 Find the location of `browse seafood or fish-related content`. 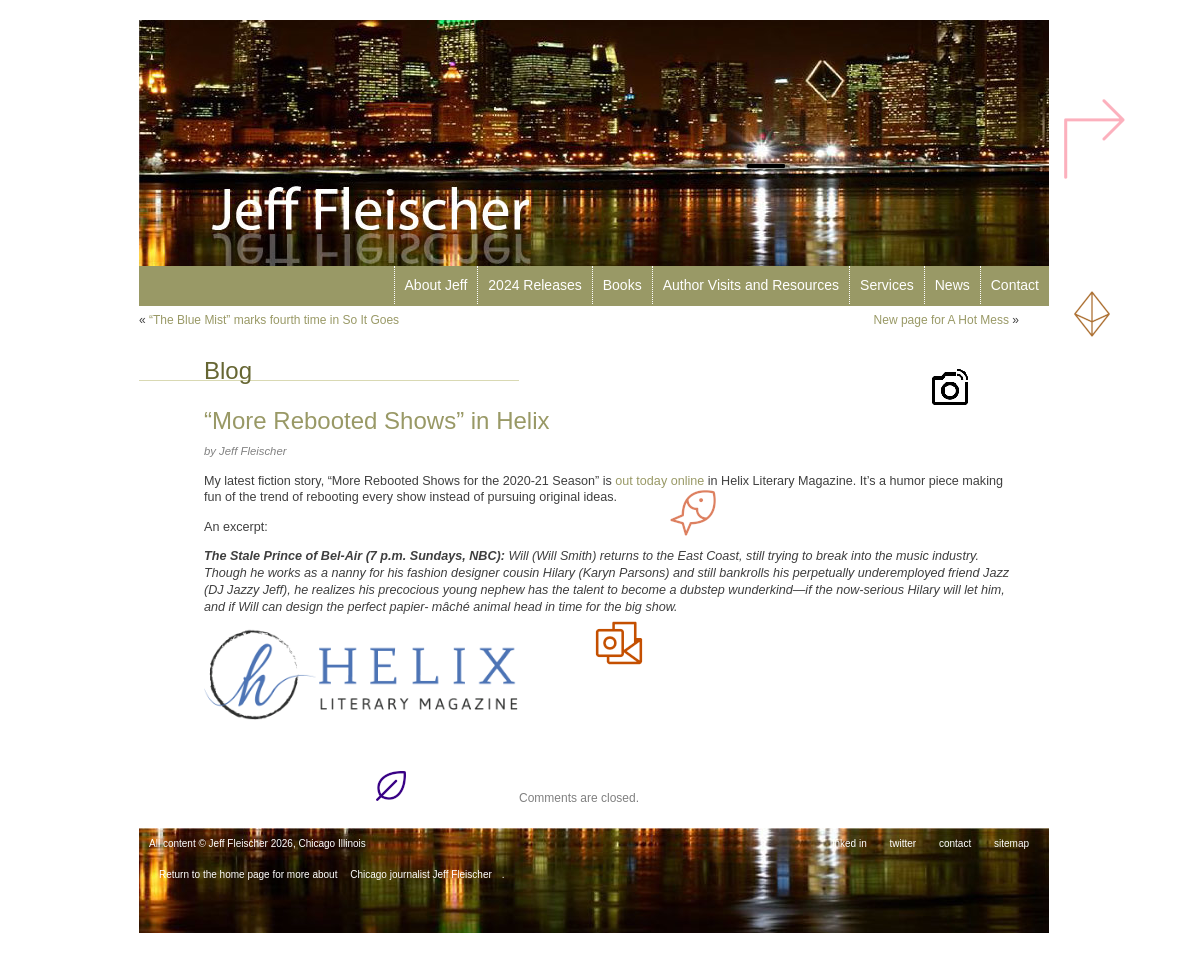

browse seafood or fish-related content is located at coordinates (695, 510).